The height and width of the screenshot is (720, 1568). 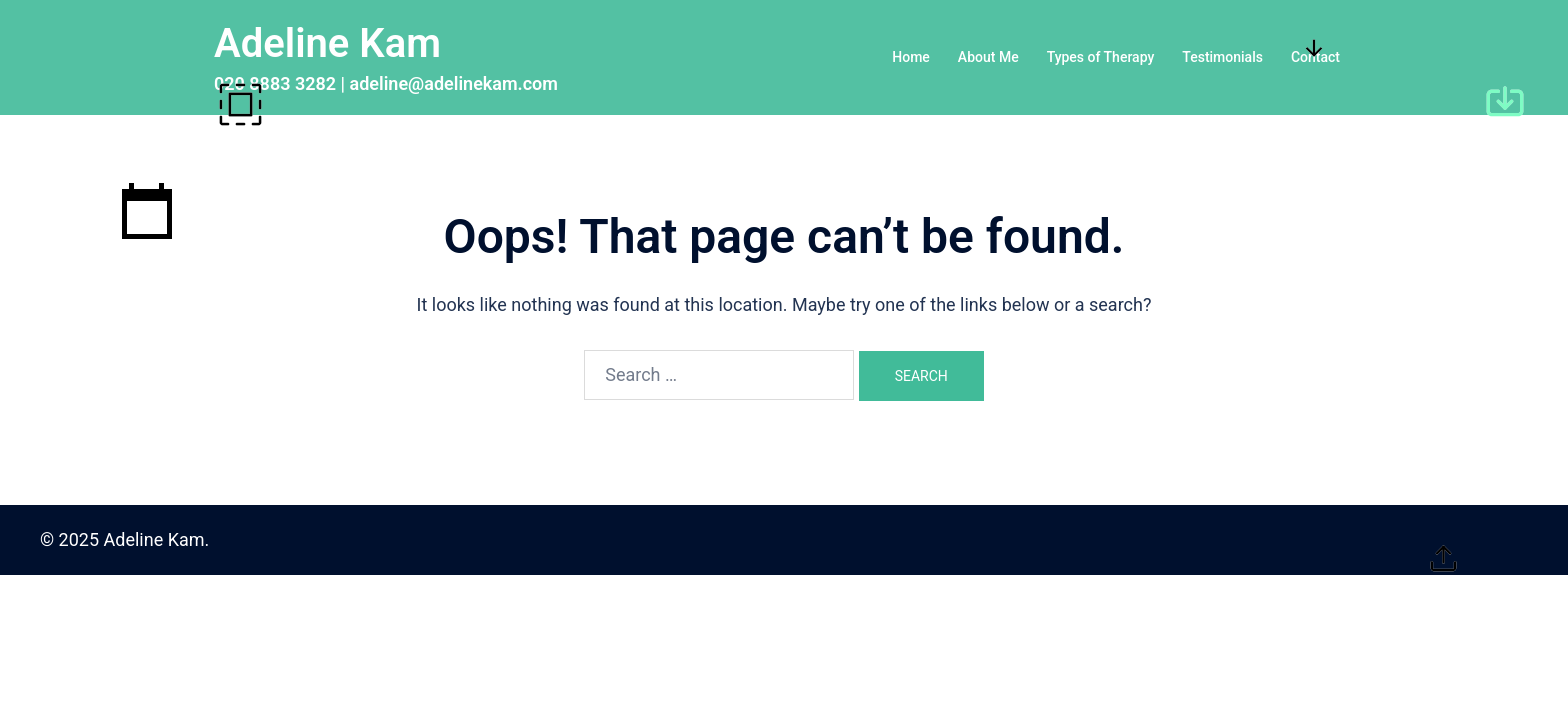 I want to click on view today's date, so click(x=147, y=211).